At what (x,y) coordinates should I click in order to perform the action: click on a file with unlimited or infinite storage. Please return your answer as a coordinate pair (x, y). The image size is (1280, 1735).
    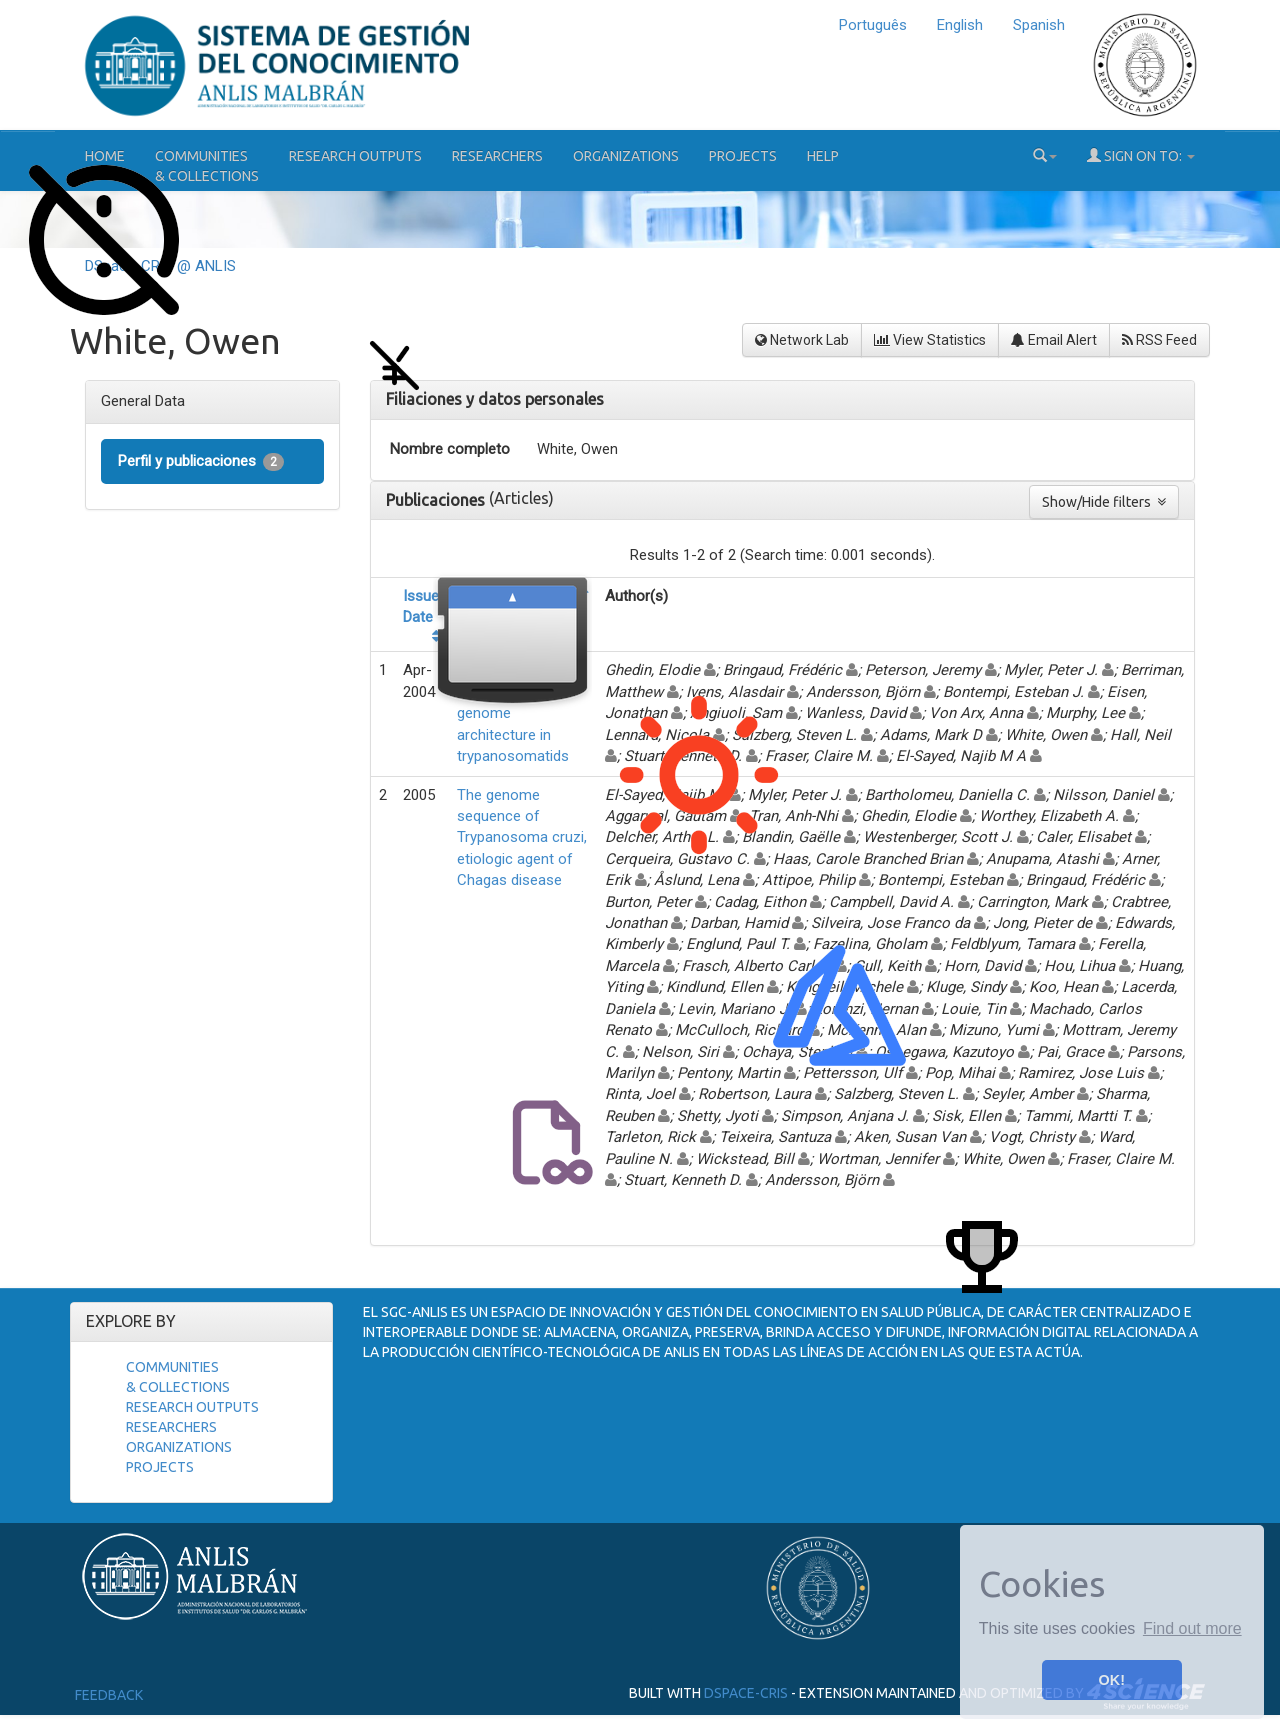
    Looking at the image, I should click on (546, 1142).